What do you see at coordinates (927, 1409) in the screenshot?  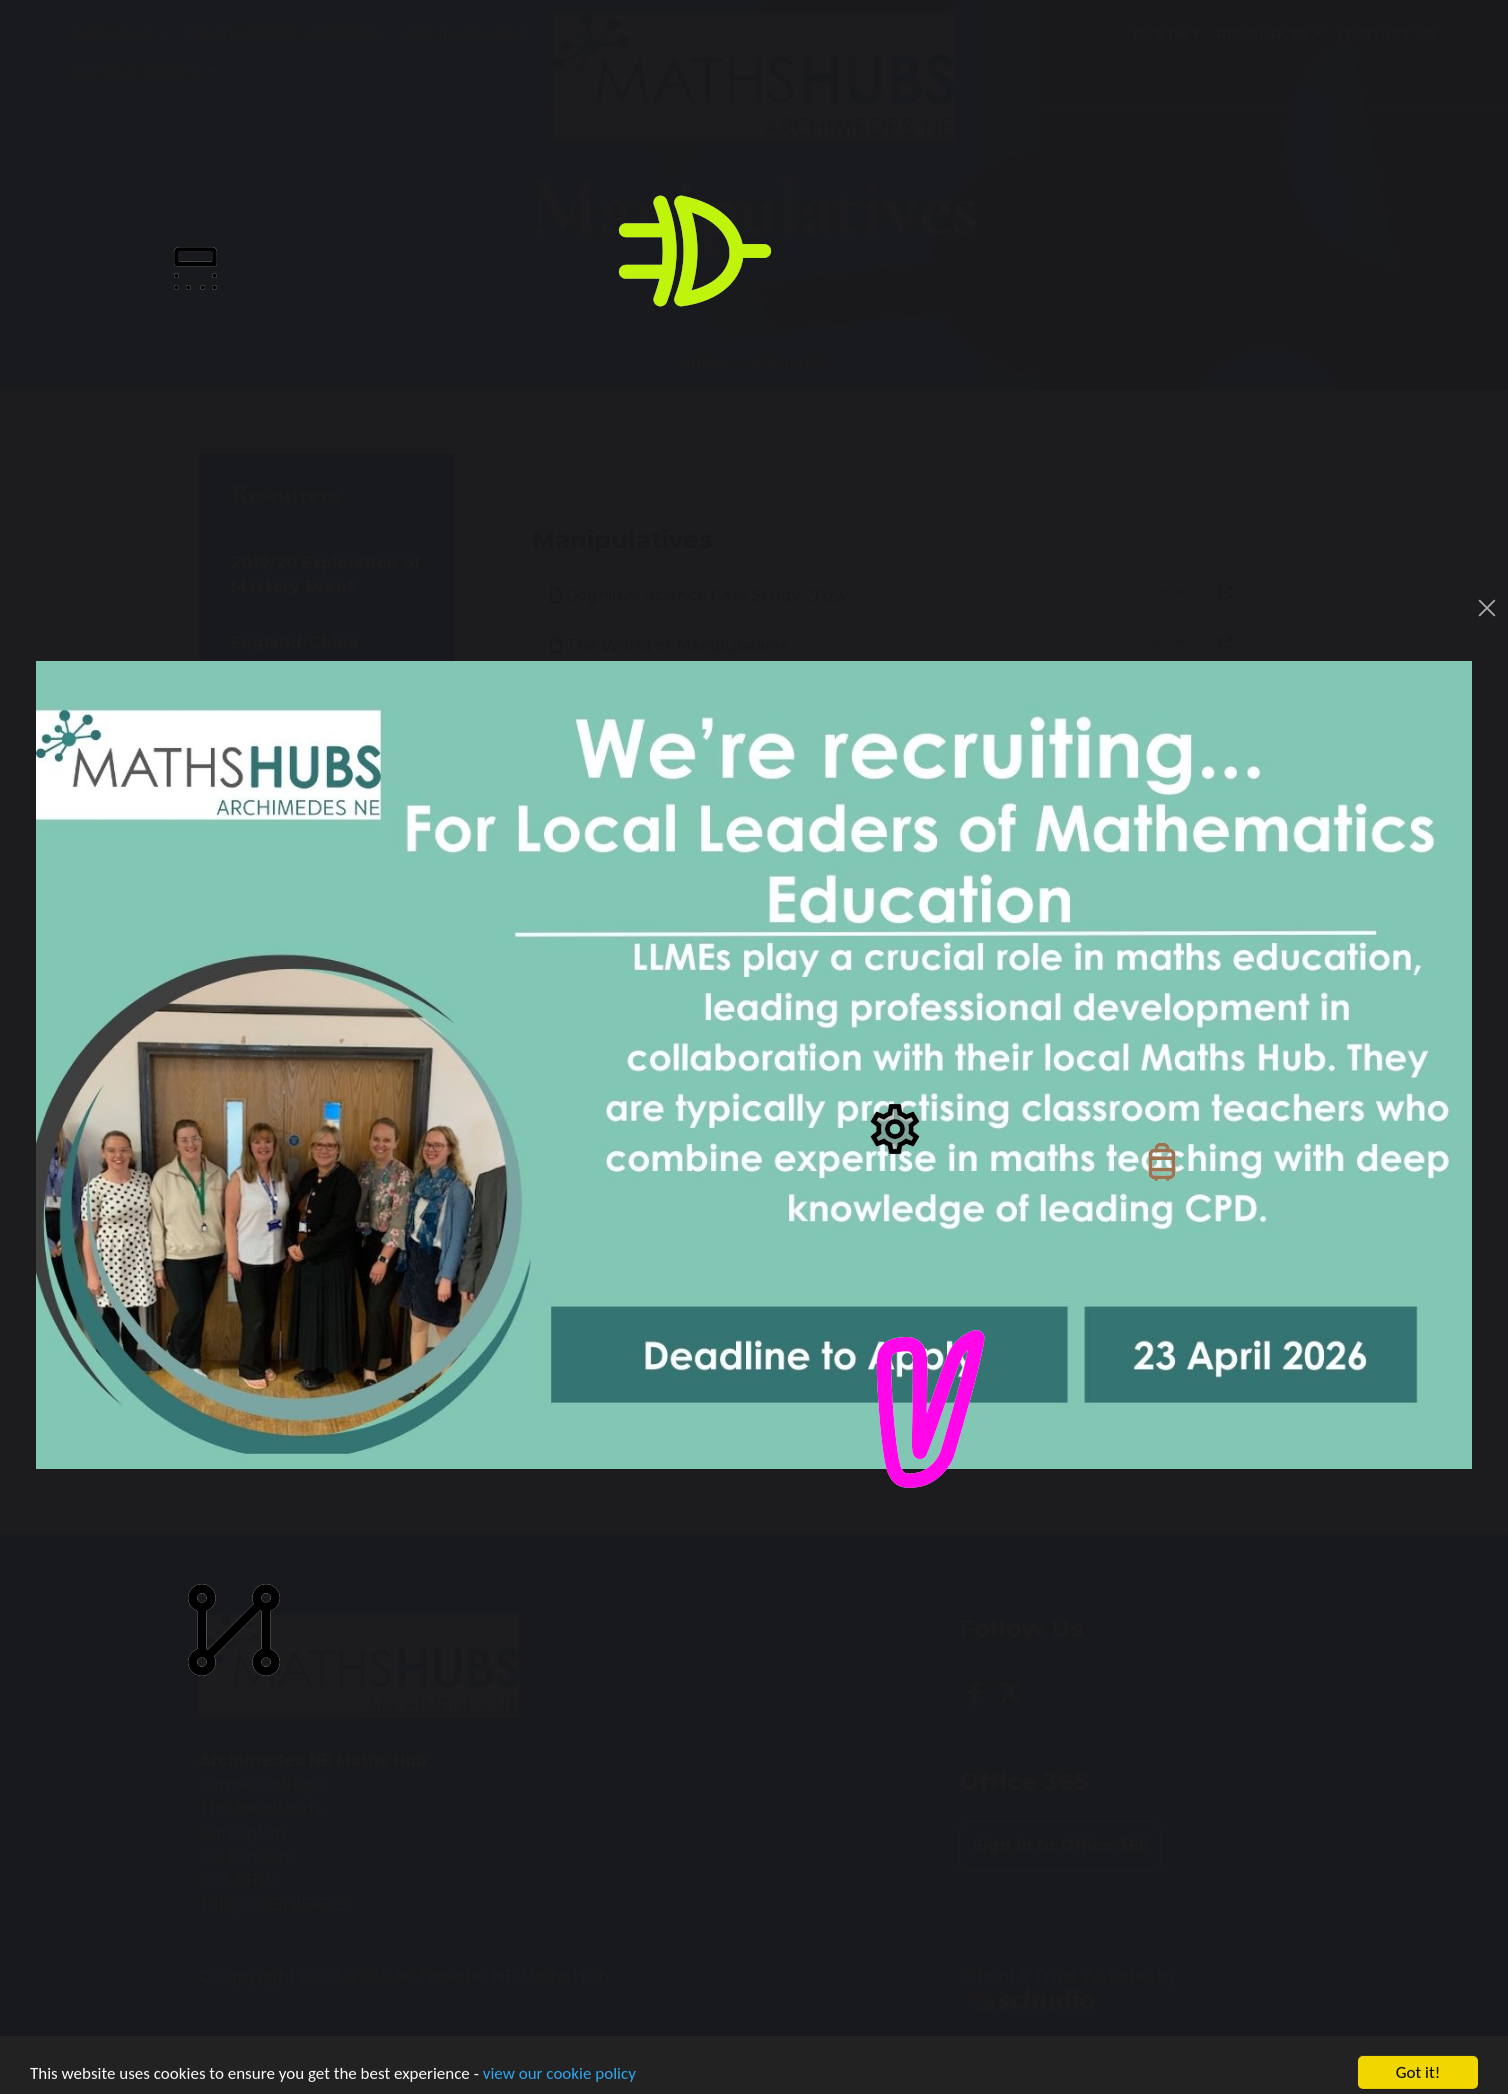 I see `open the Vinted app` at bounding box center [927, 1409].